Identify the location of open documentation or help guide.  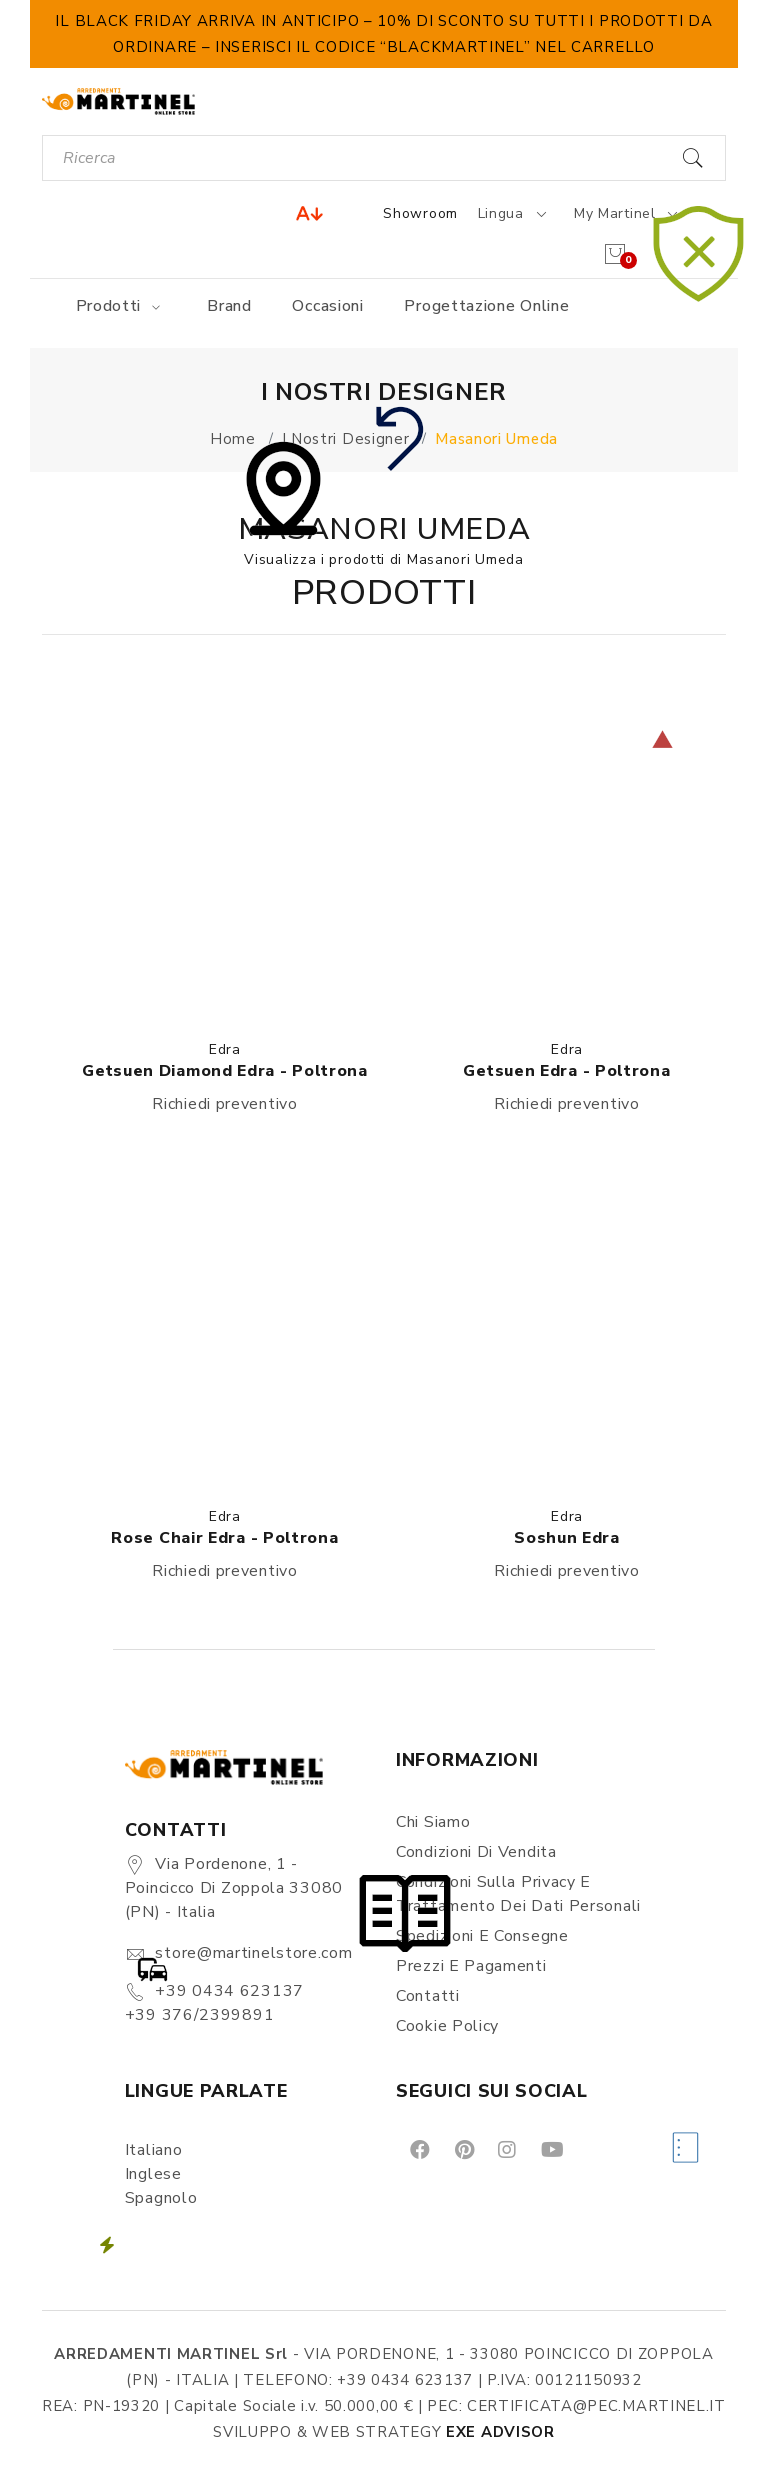
(405, 1914).